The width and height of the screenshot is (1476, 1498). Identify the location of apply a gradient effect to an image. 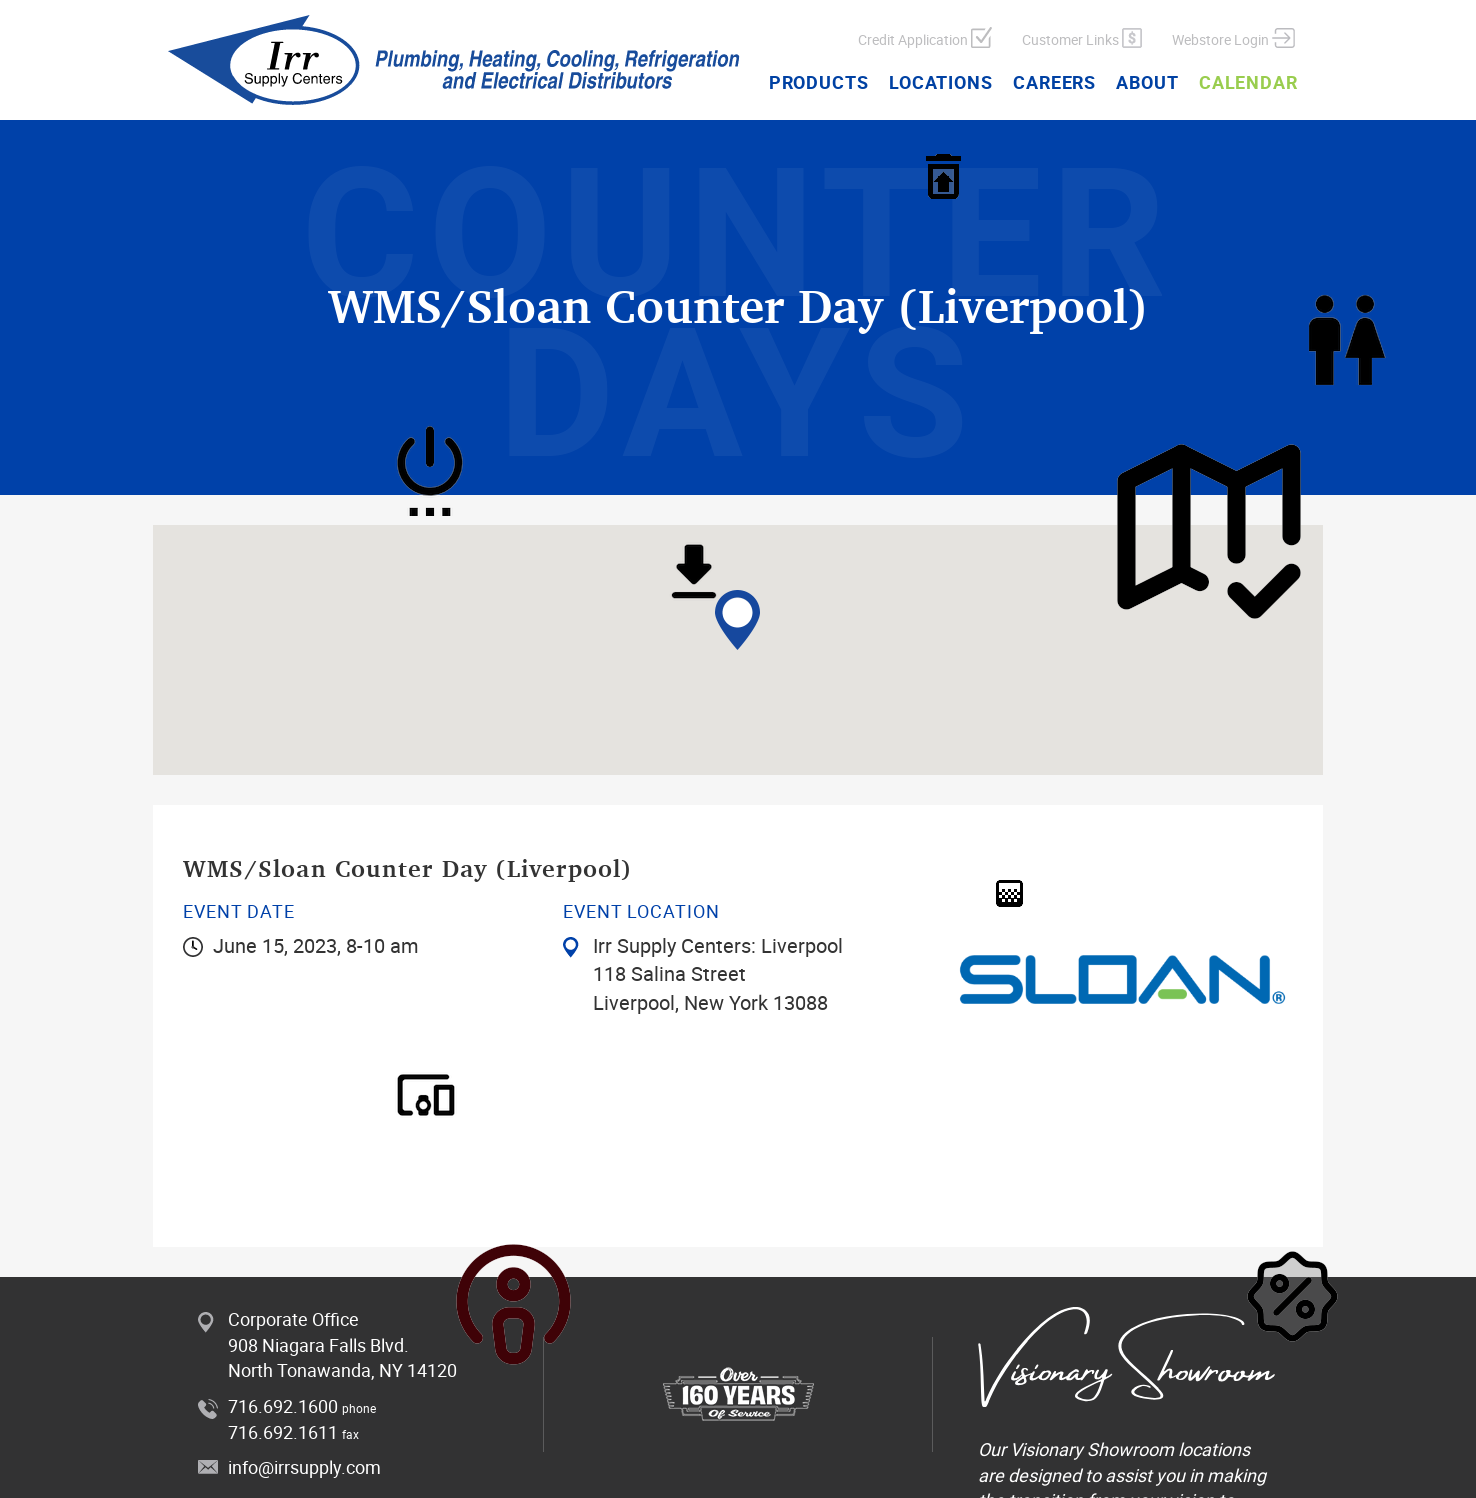
(1009, 893).